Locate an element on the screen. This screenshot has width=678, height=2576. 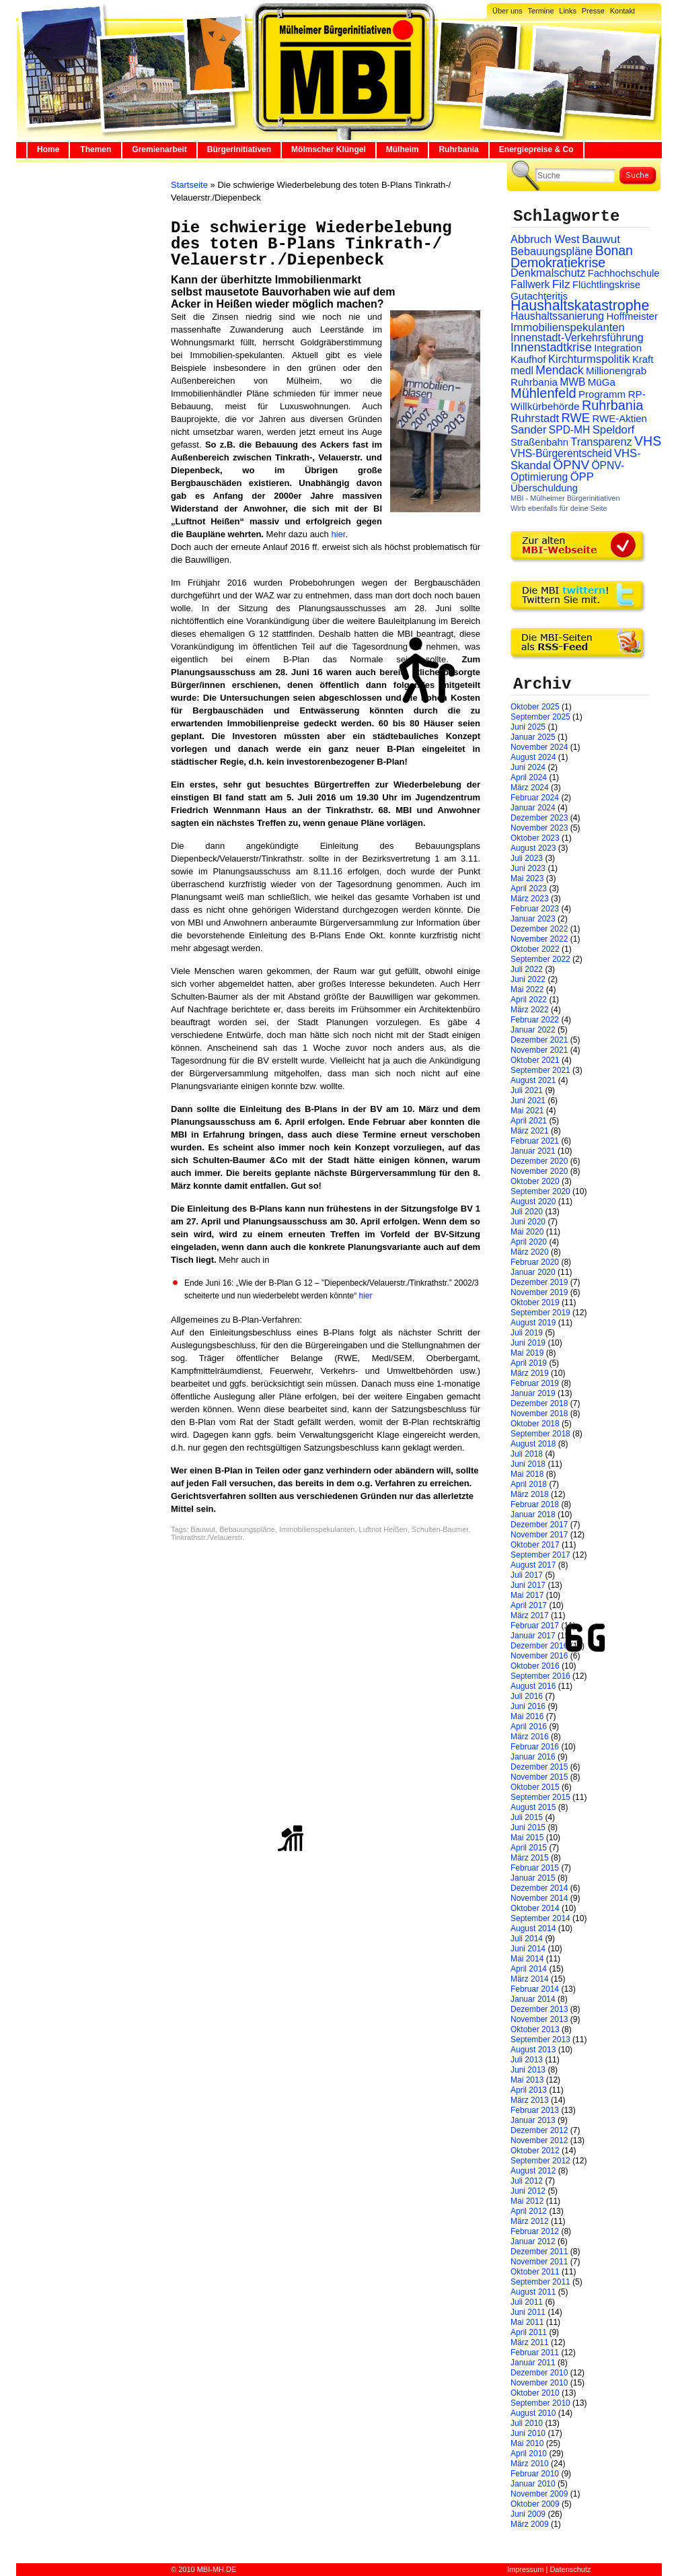
indicates 6G network connectivity status is located at coordinates (585, 1638).